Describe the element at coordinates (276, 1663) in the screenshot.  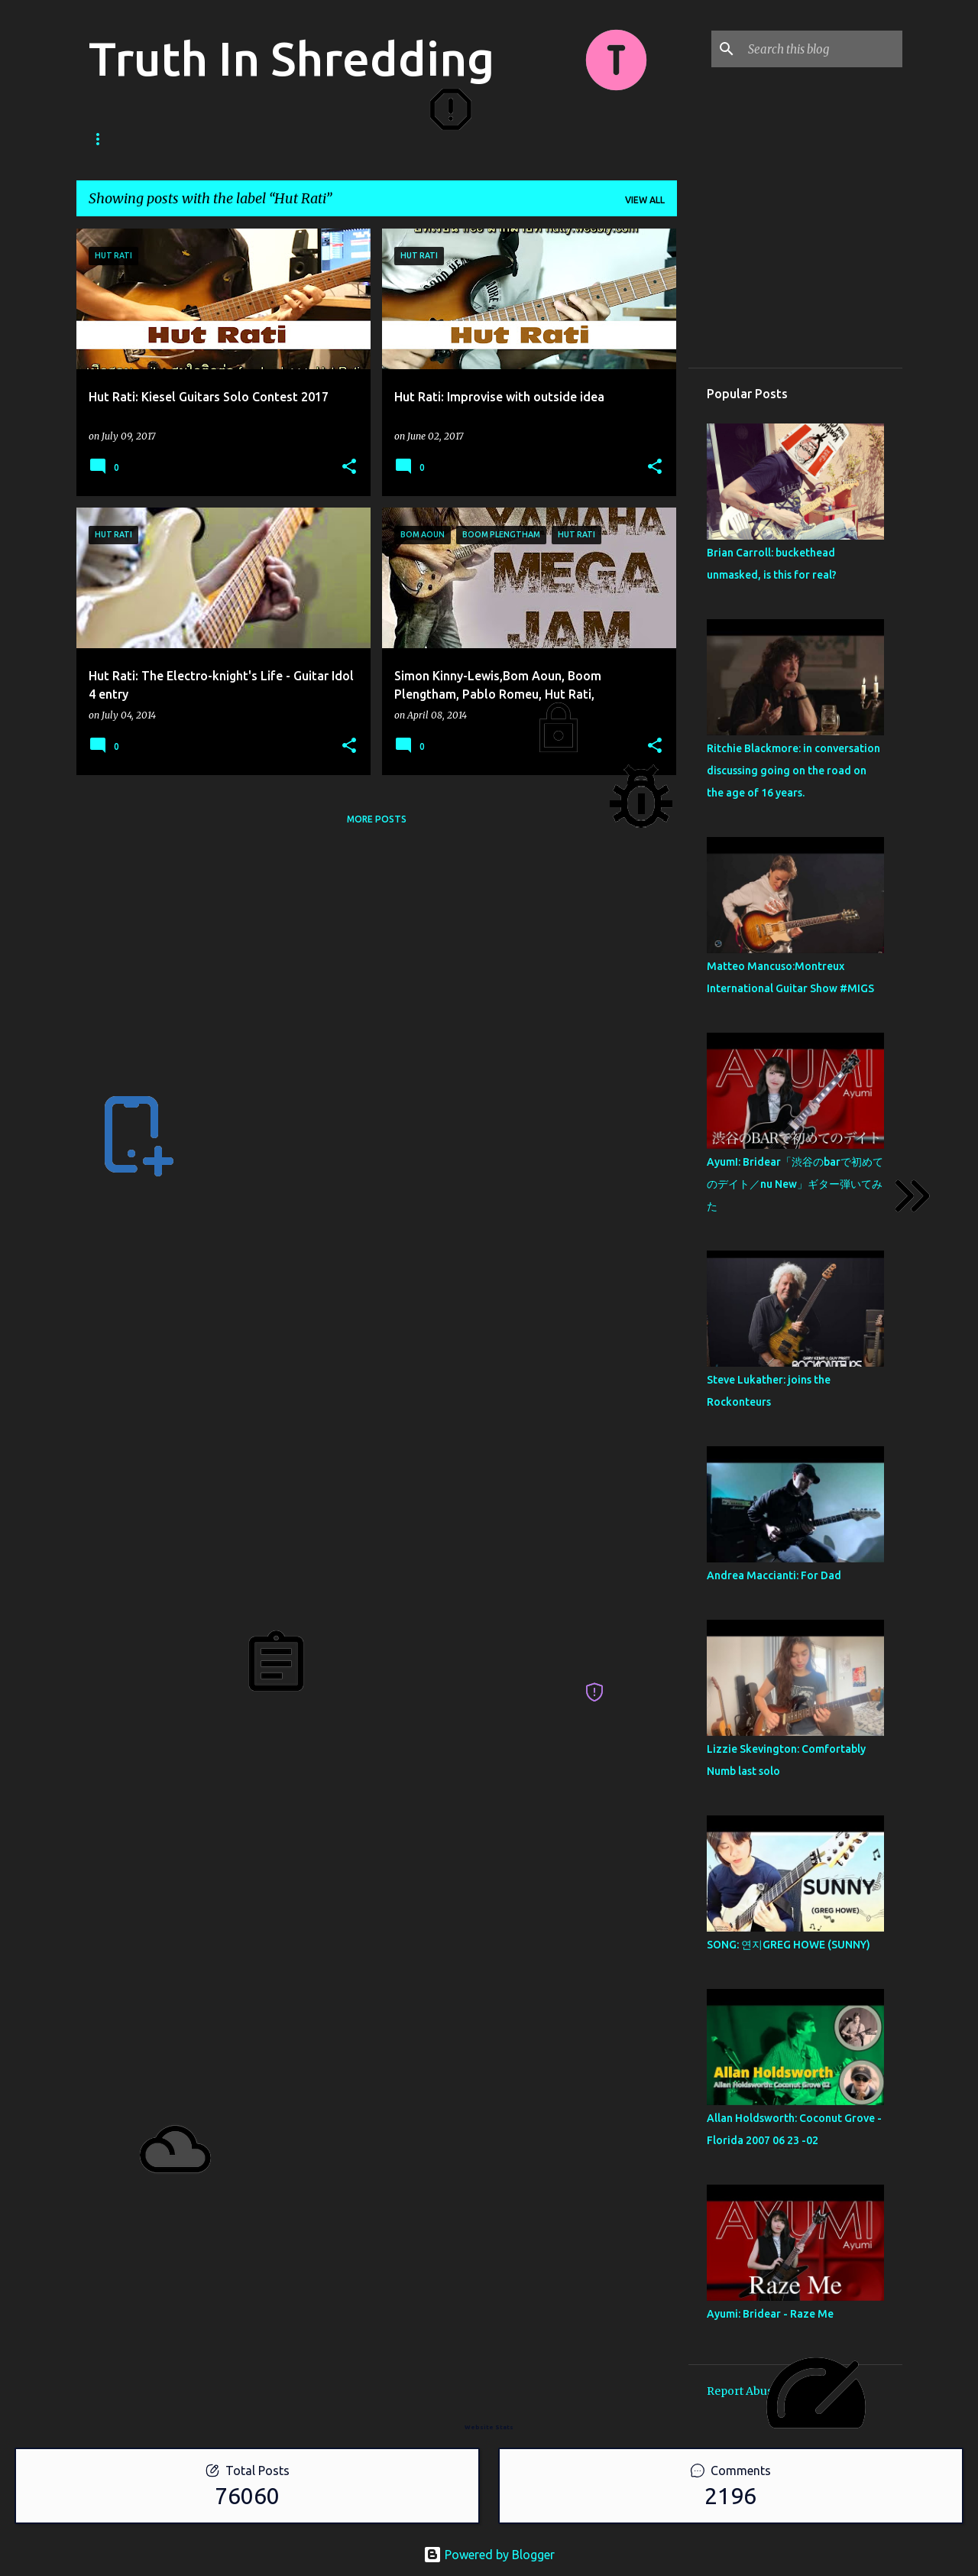
I see `view assignments or tasks` at that location.